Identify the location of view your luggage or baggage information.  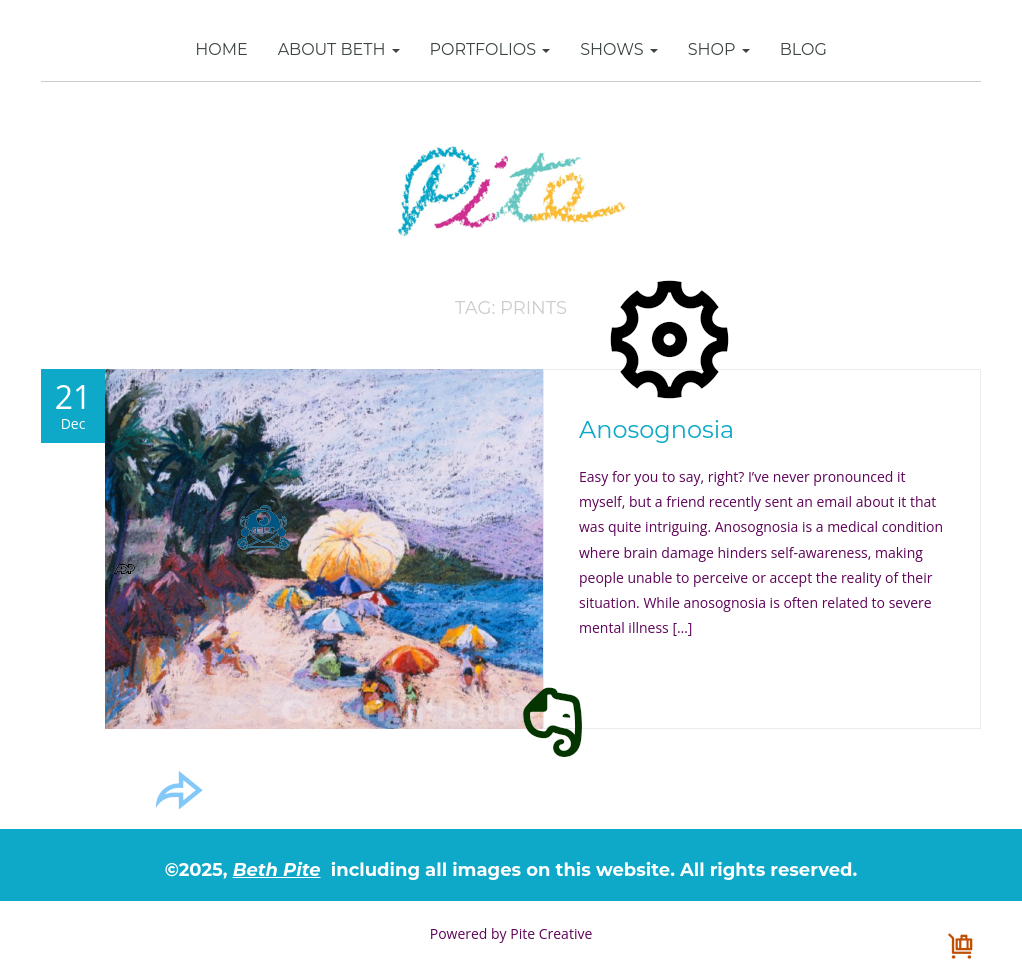
(961, 945).